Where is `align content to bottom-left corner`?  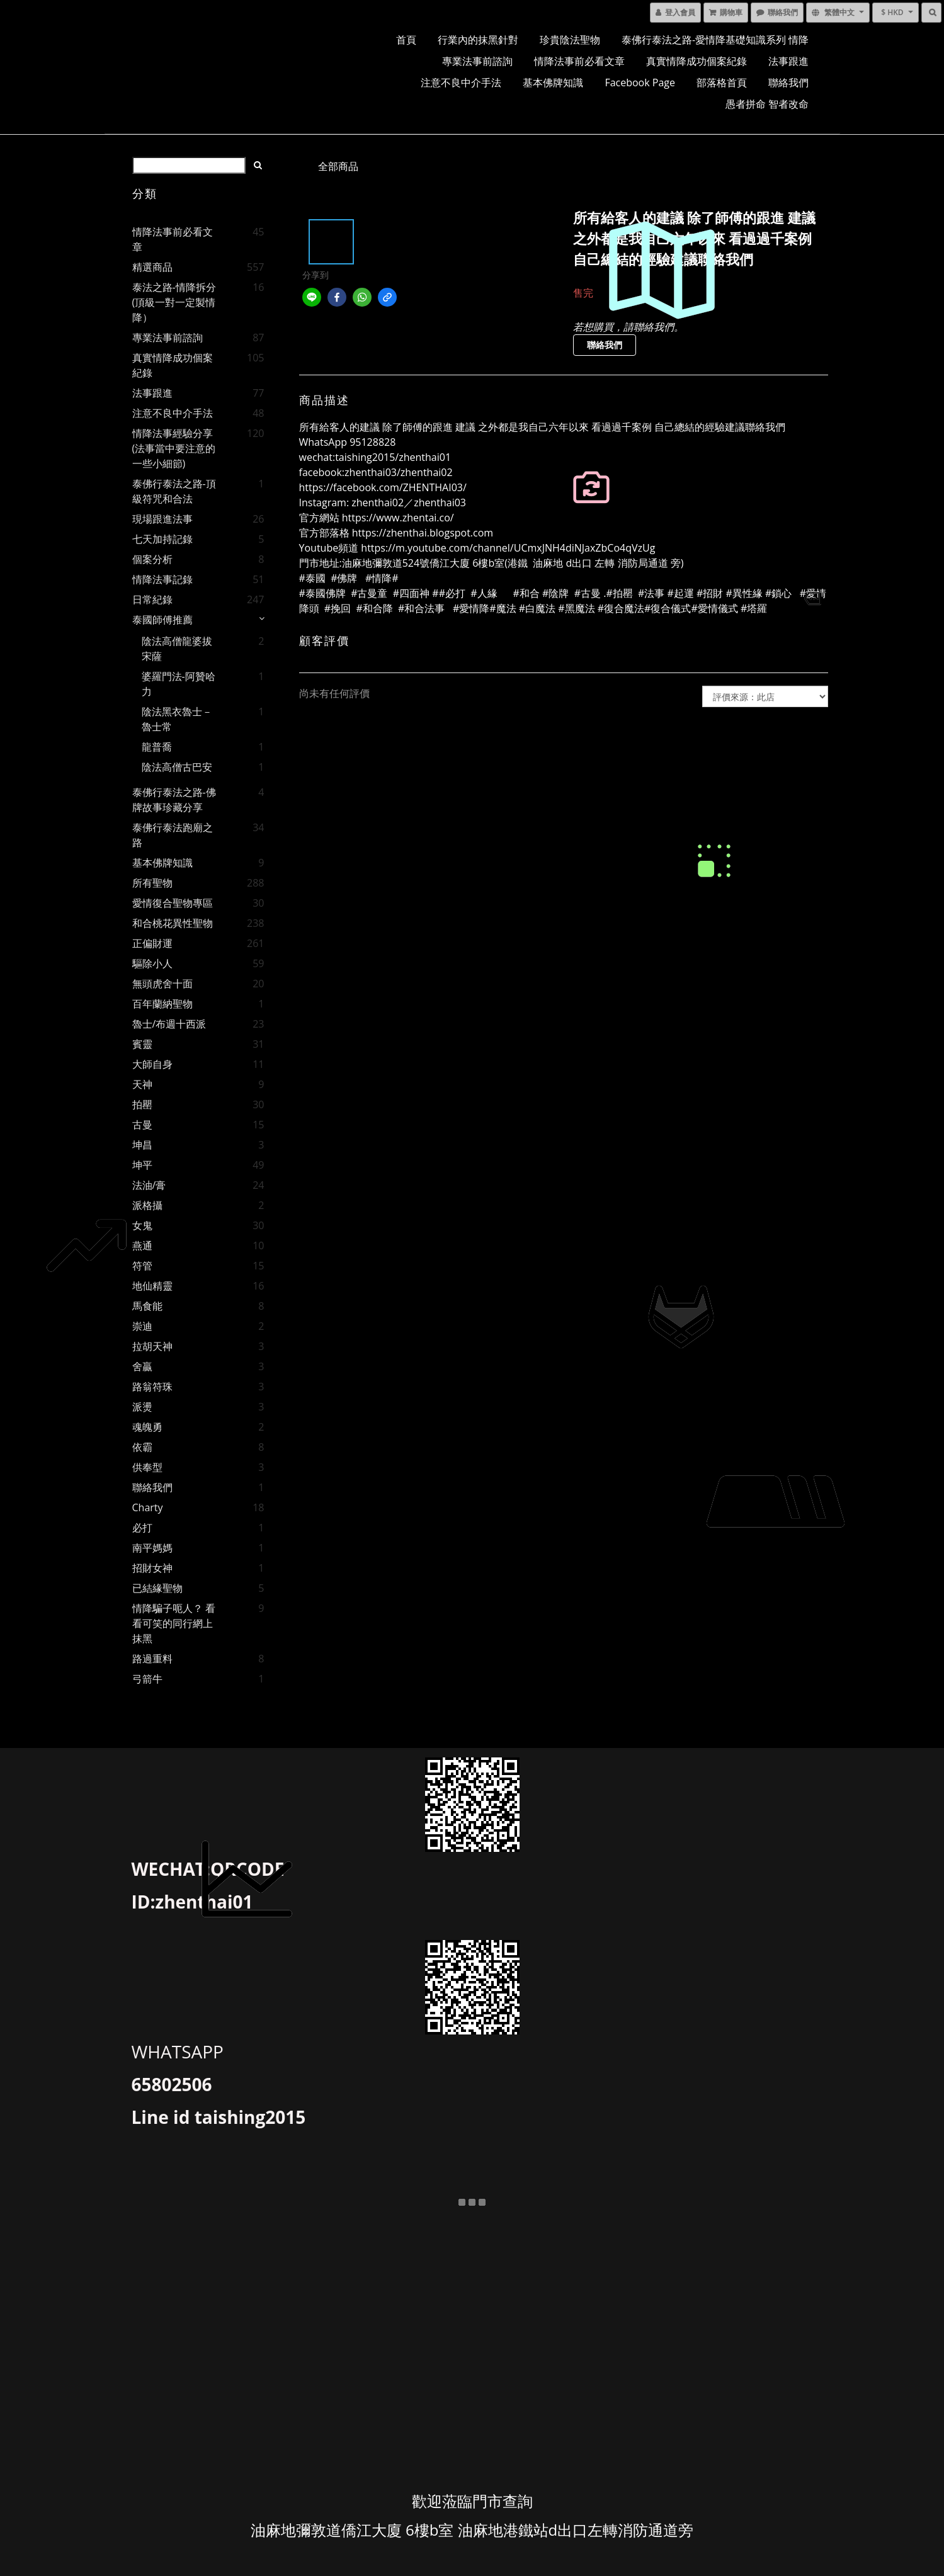
align content to bottom-left corner is located at coordinates (714, 861).